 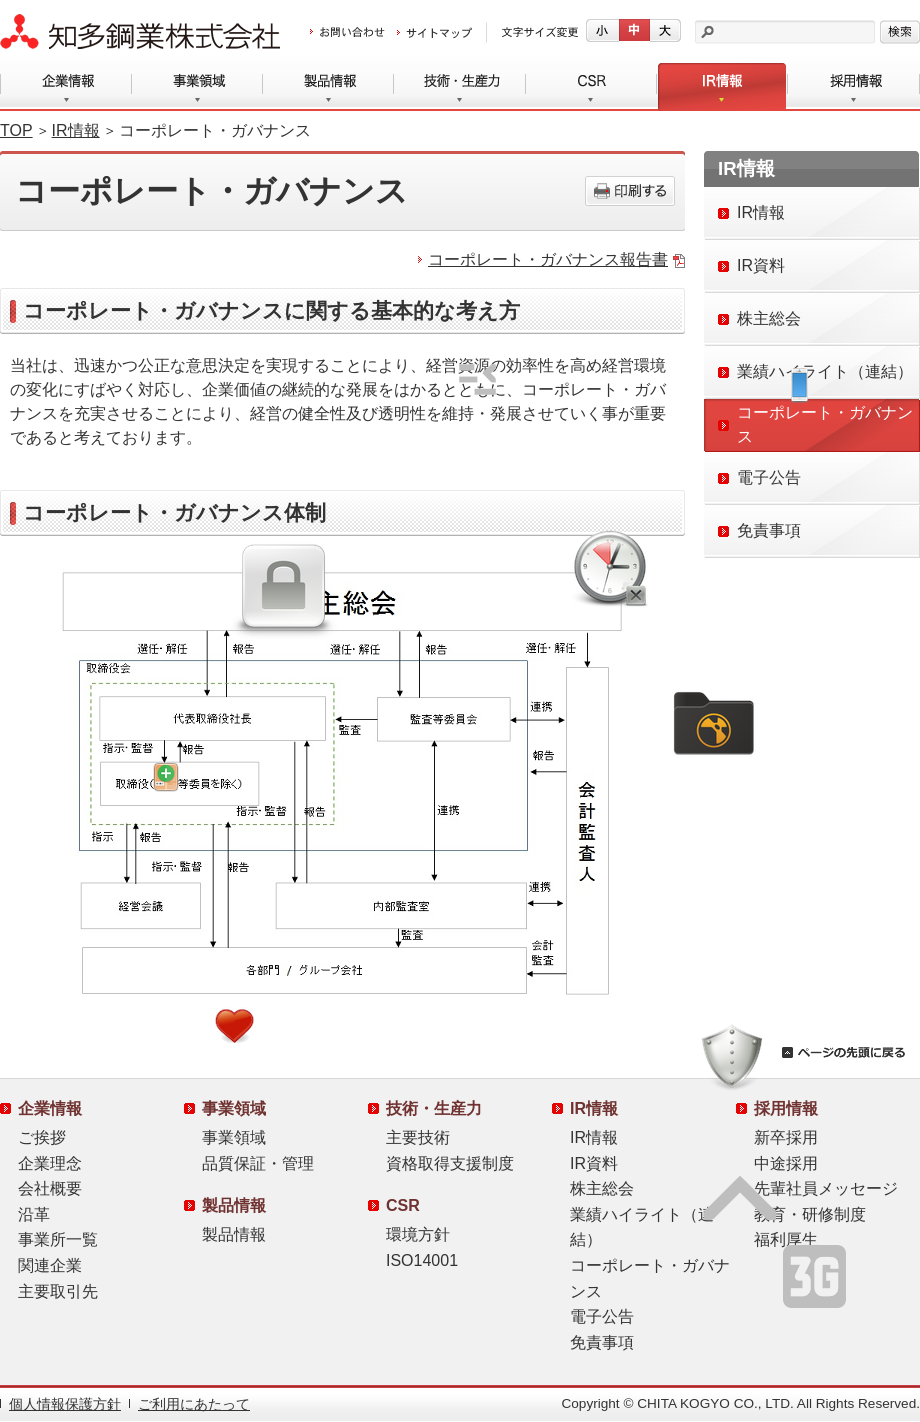 What do you see at coordinates (611, 566) in the screenshot?
I see `indicates a missed appointment or scheduled event` at bounding box center [611, 566].